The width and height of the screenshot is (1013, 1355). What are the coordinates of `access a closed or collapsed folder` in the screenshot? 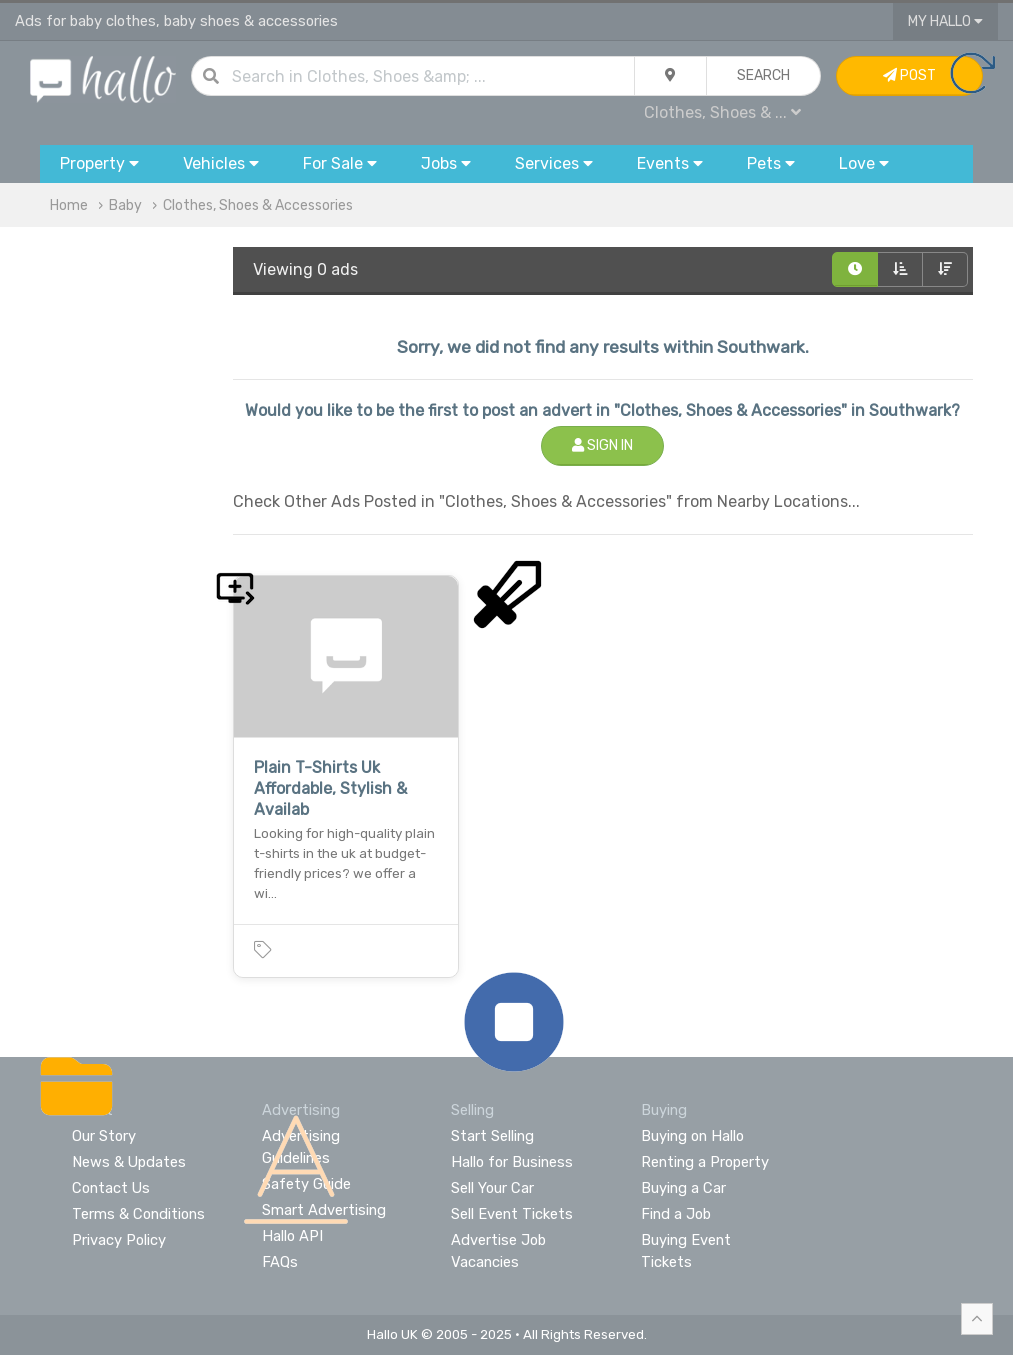 It's located at (76, 1088).